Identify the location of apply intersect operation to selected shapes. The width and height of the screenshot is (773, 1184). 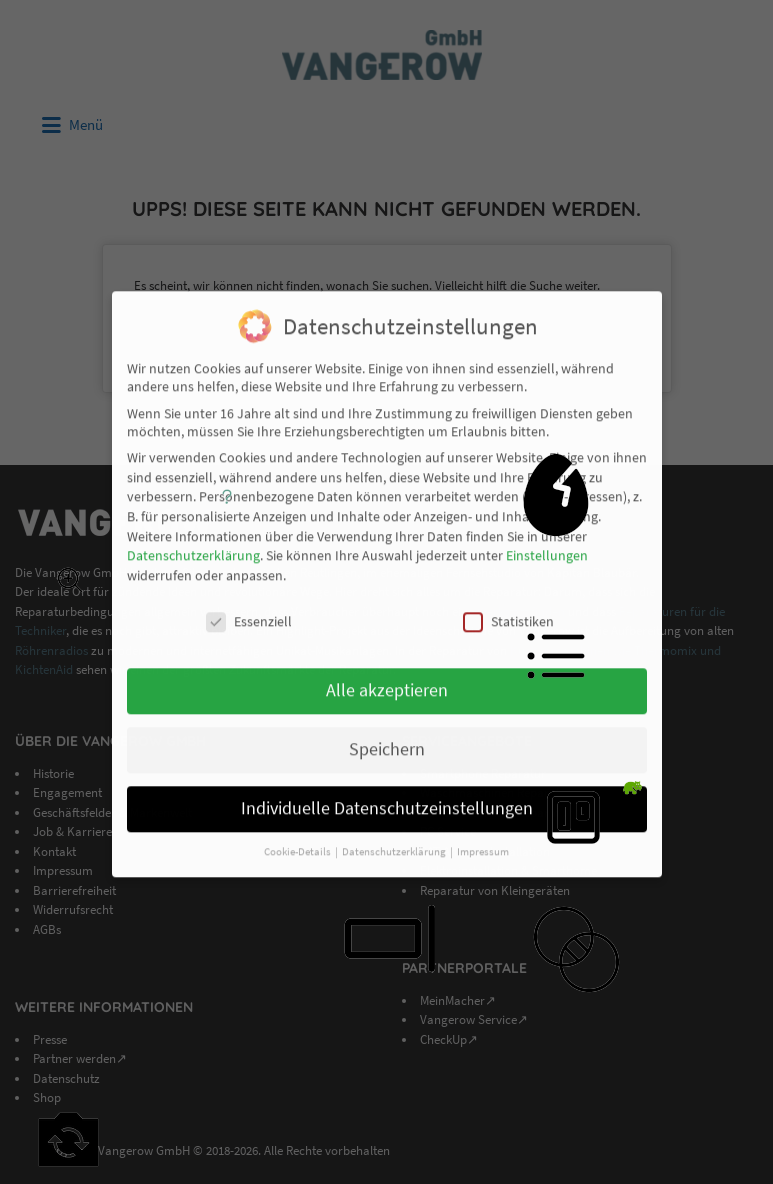
(576, 949).